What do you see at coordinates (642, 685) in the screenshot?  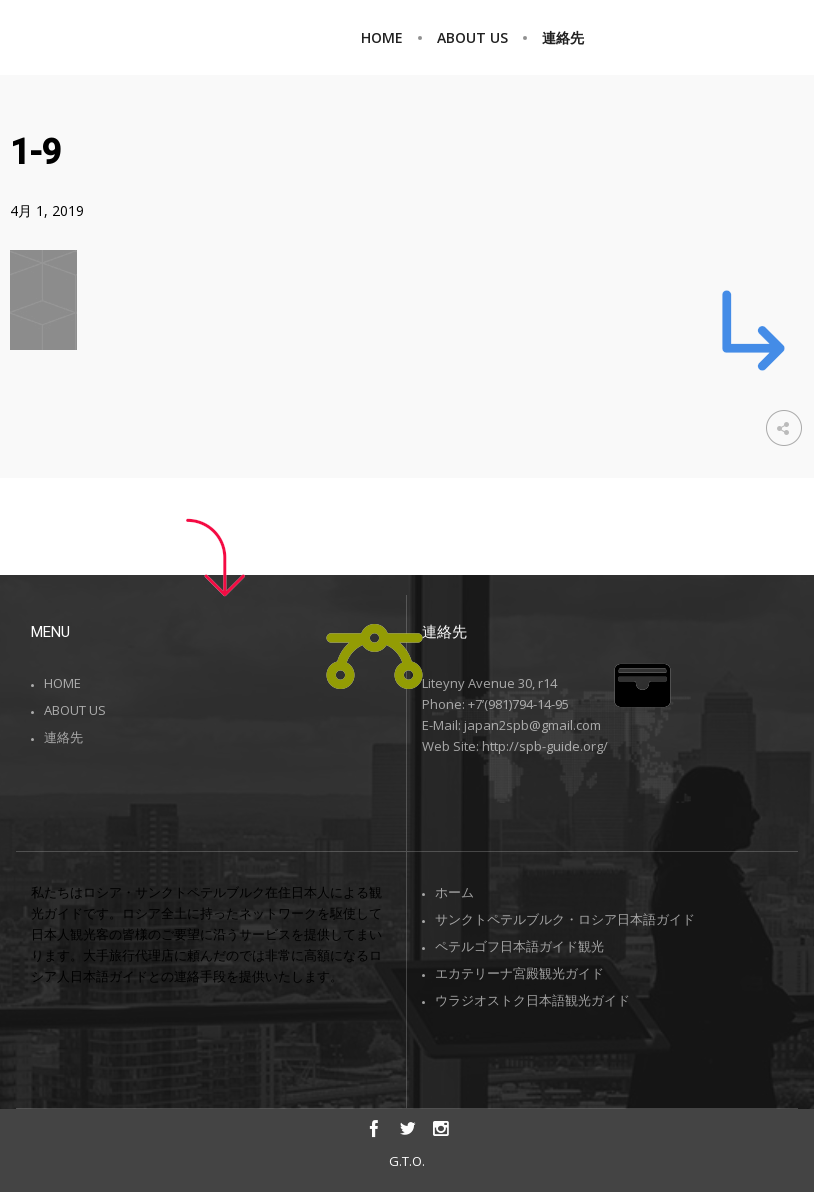 I see `access your wallet or saved payment methods` at bounding box center [642, 685].